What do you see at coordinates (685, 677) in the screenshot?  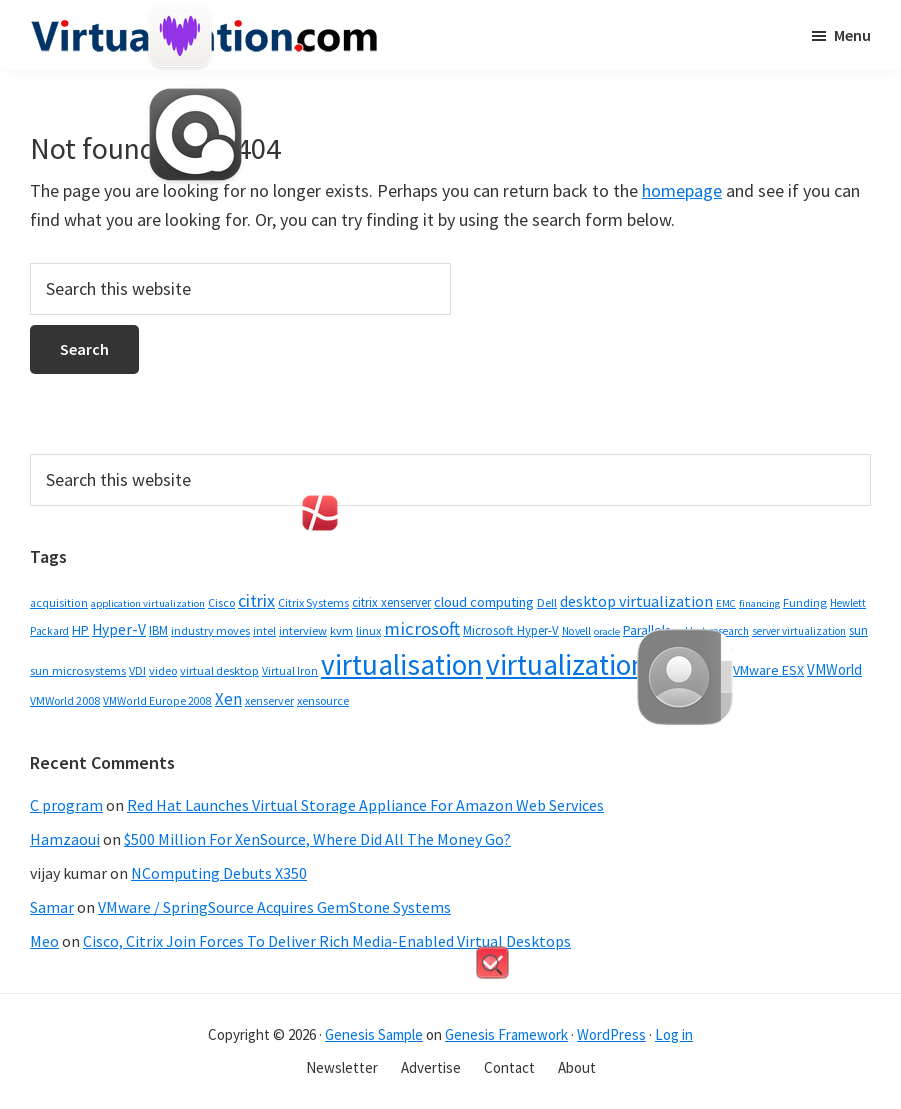 I see `open contacts app` at bounding box center [685, 677].